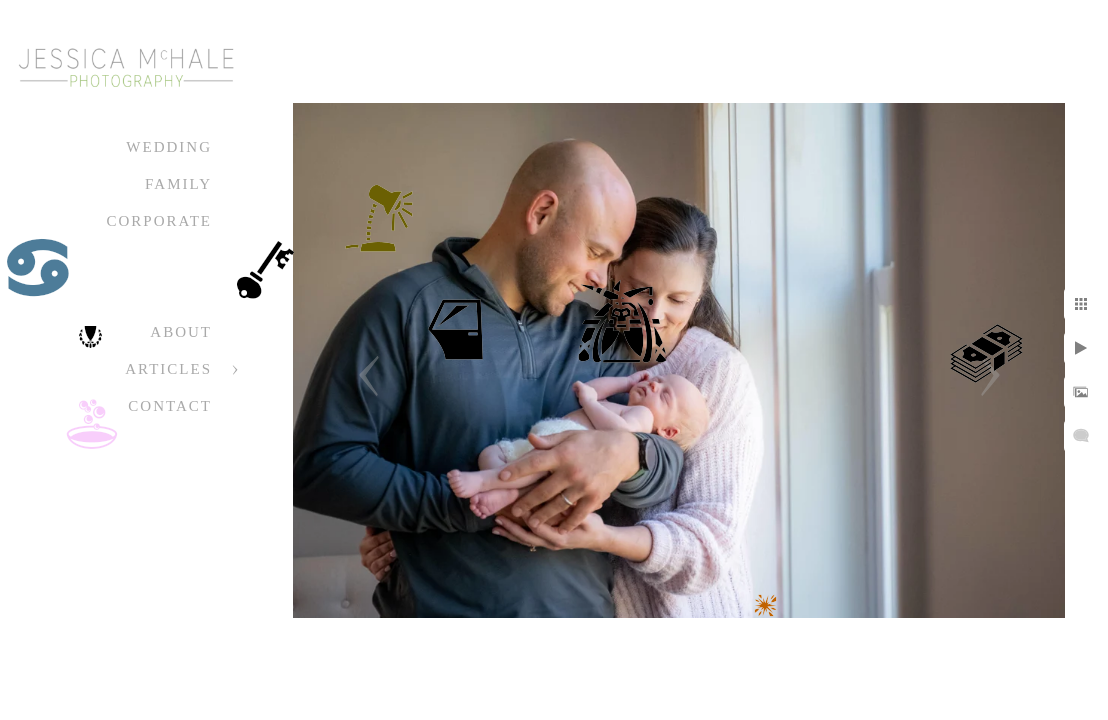 The image size is (1108, 720). I want to click on access goblin camp location in game, so click(621, 318).